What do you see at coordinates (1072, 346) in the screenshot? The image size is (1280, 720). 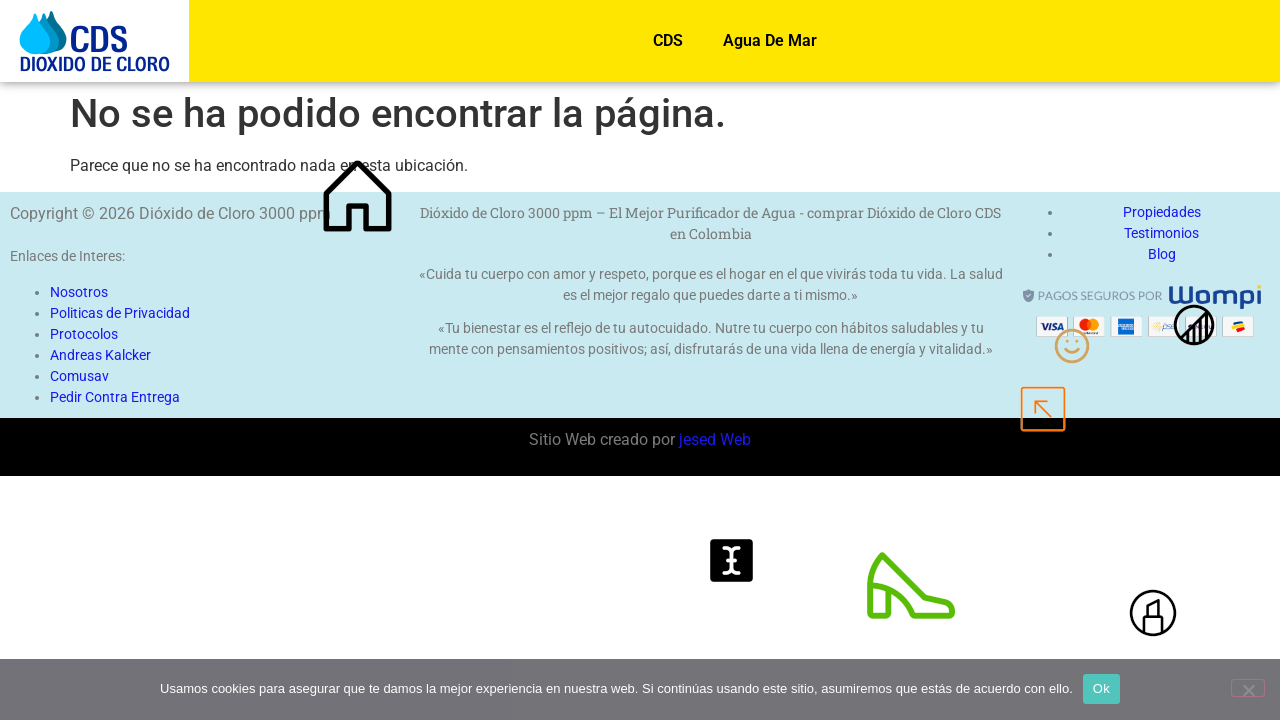 I see `add an emoji or reaction` at bounding box center [1072, 346].